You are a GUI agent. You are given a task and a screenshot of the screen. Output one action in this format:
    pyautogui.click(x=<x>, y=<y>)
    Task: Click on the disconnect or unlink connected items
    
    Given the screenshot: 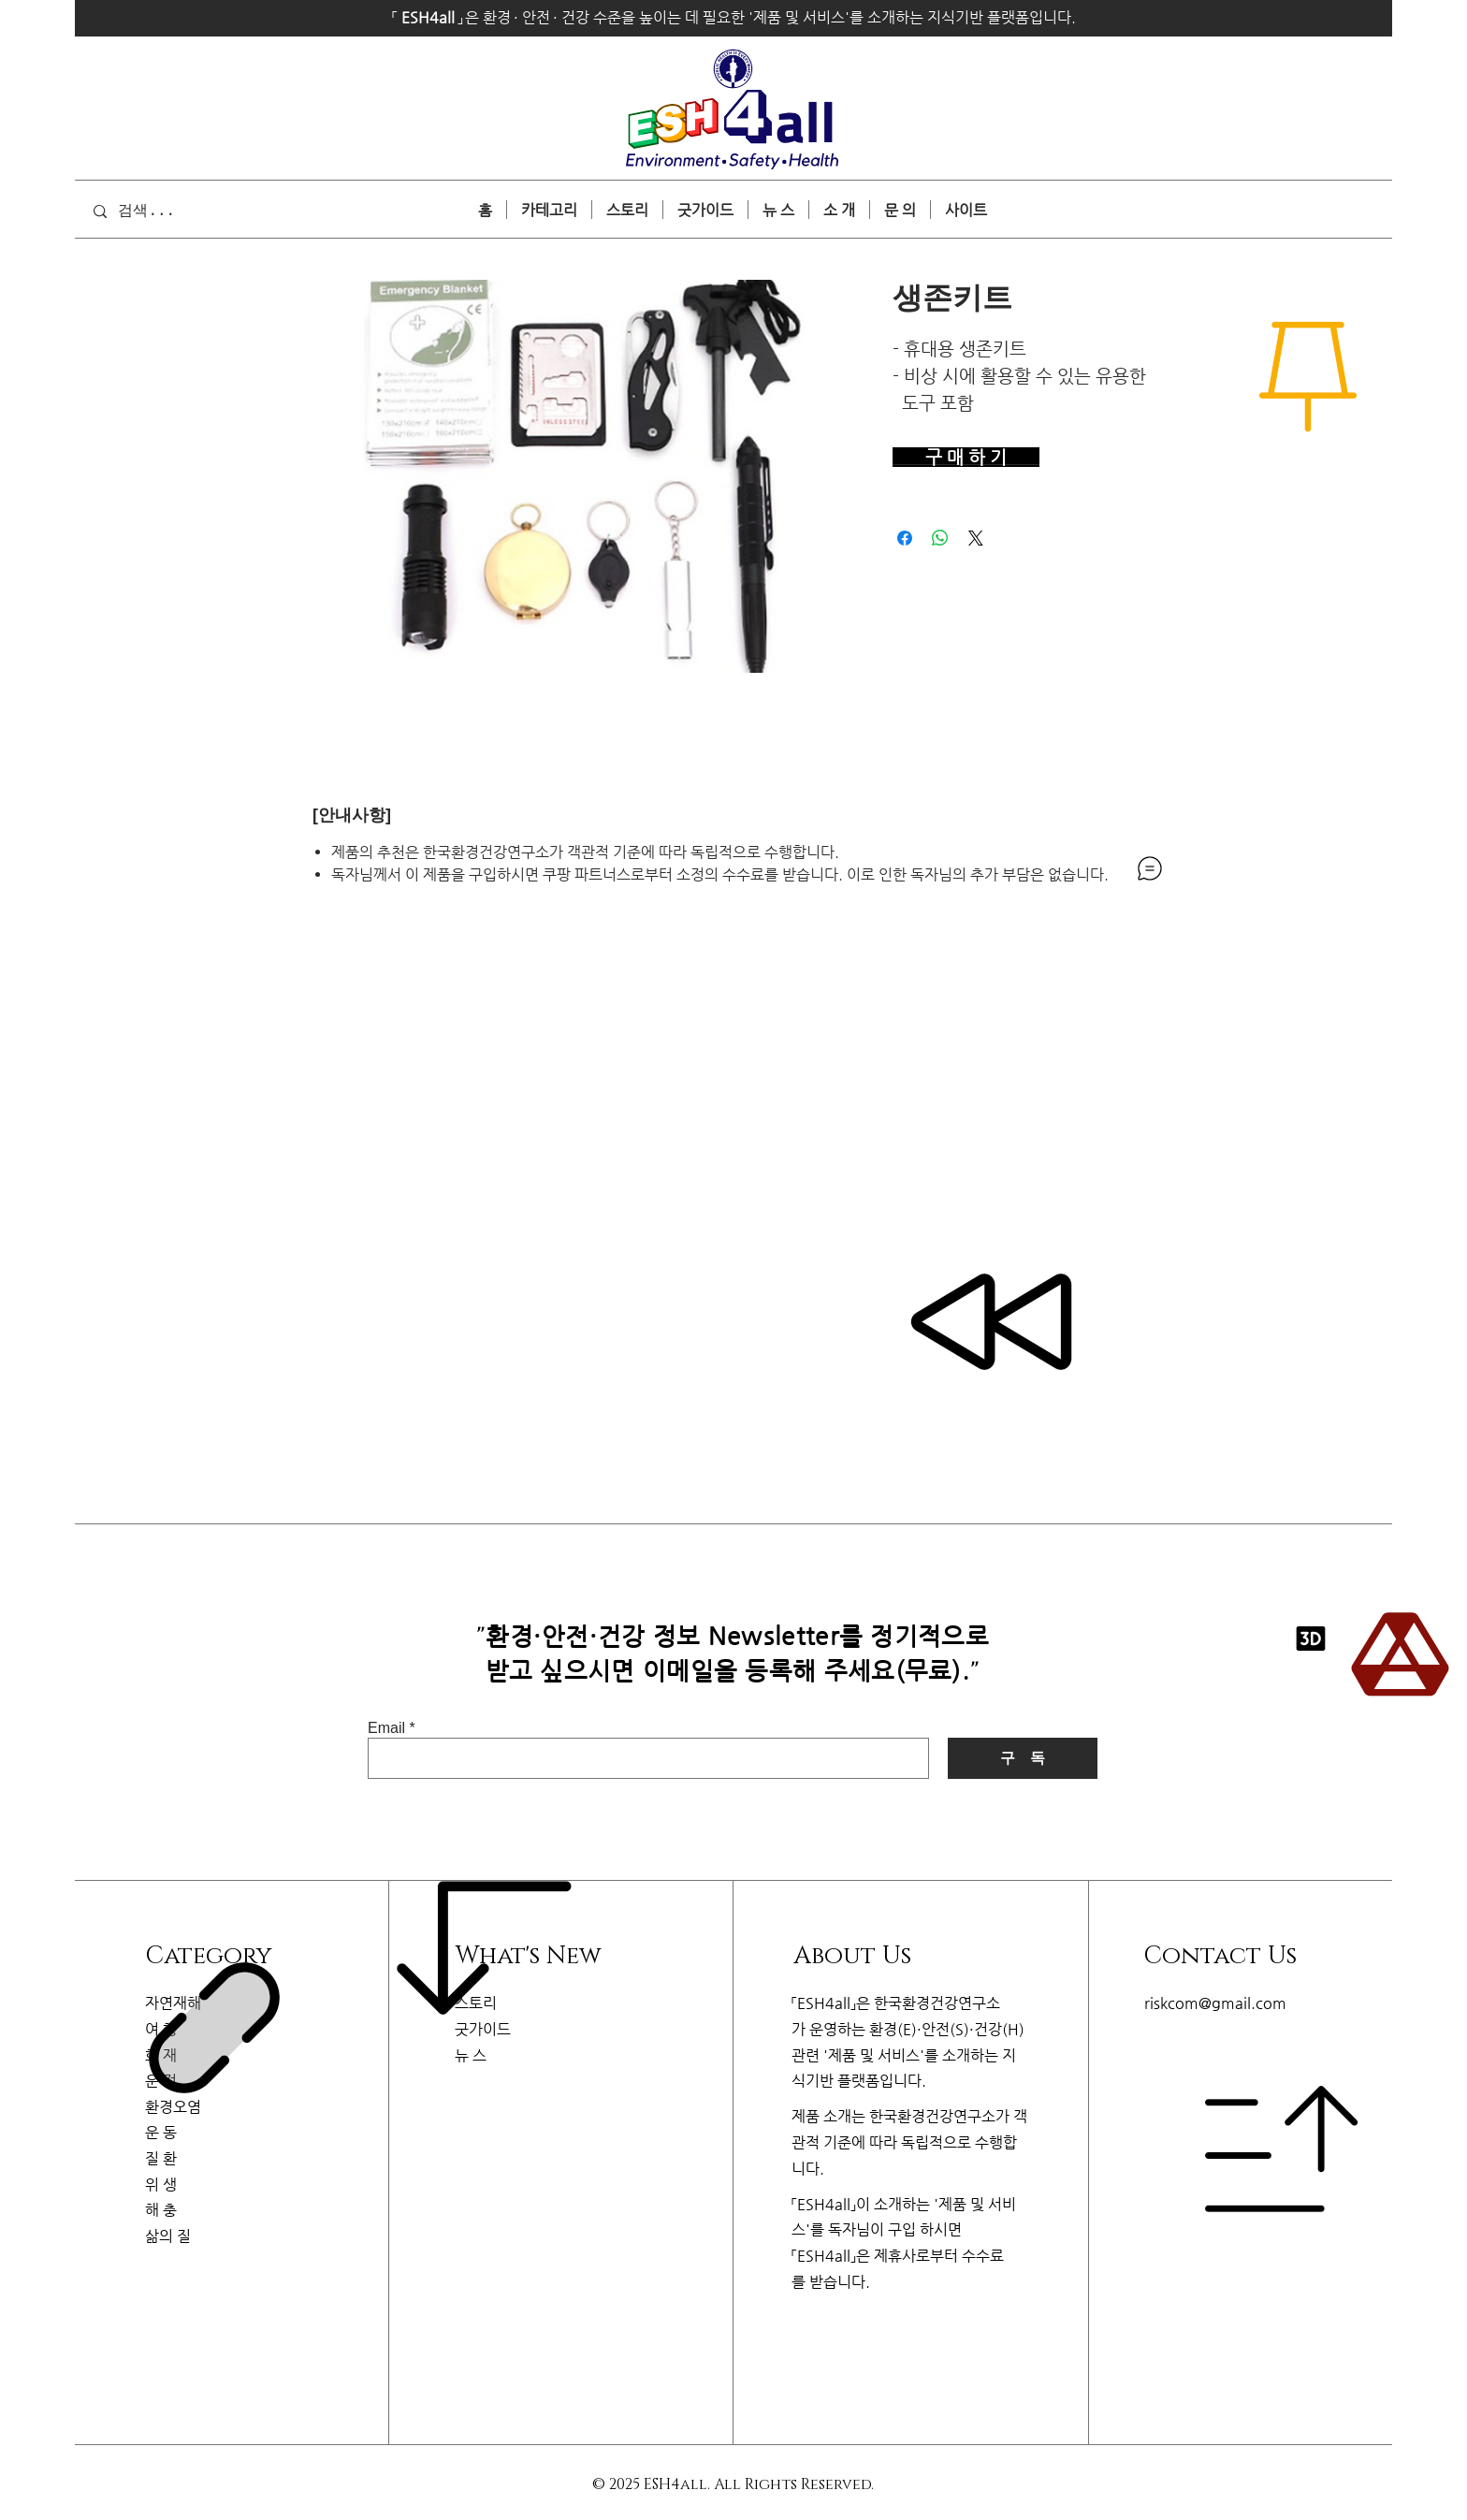 What is the action you would take?
    pyautogui.click(x=214, y=2028)
    